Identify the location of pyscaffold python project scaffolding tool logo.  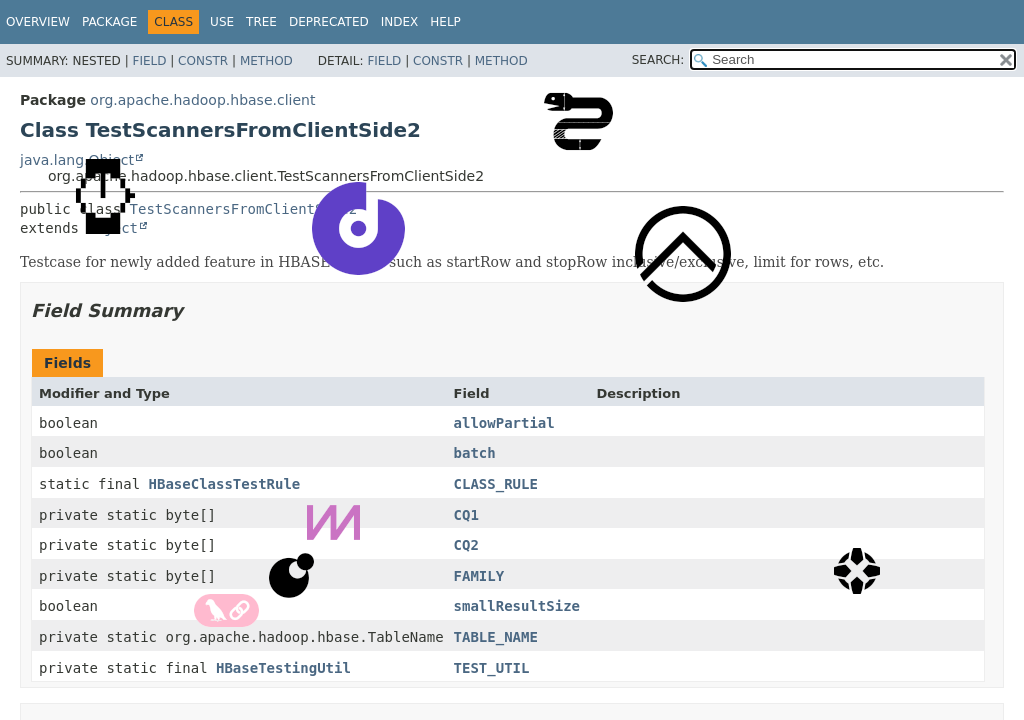
(578, 121).